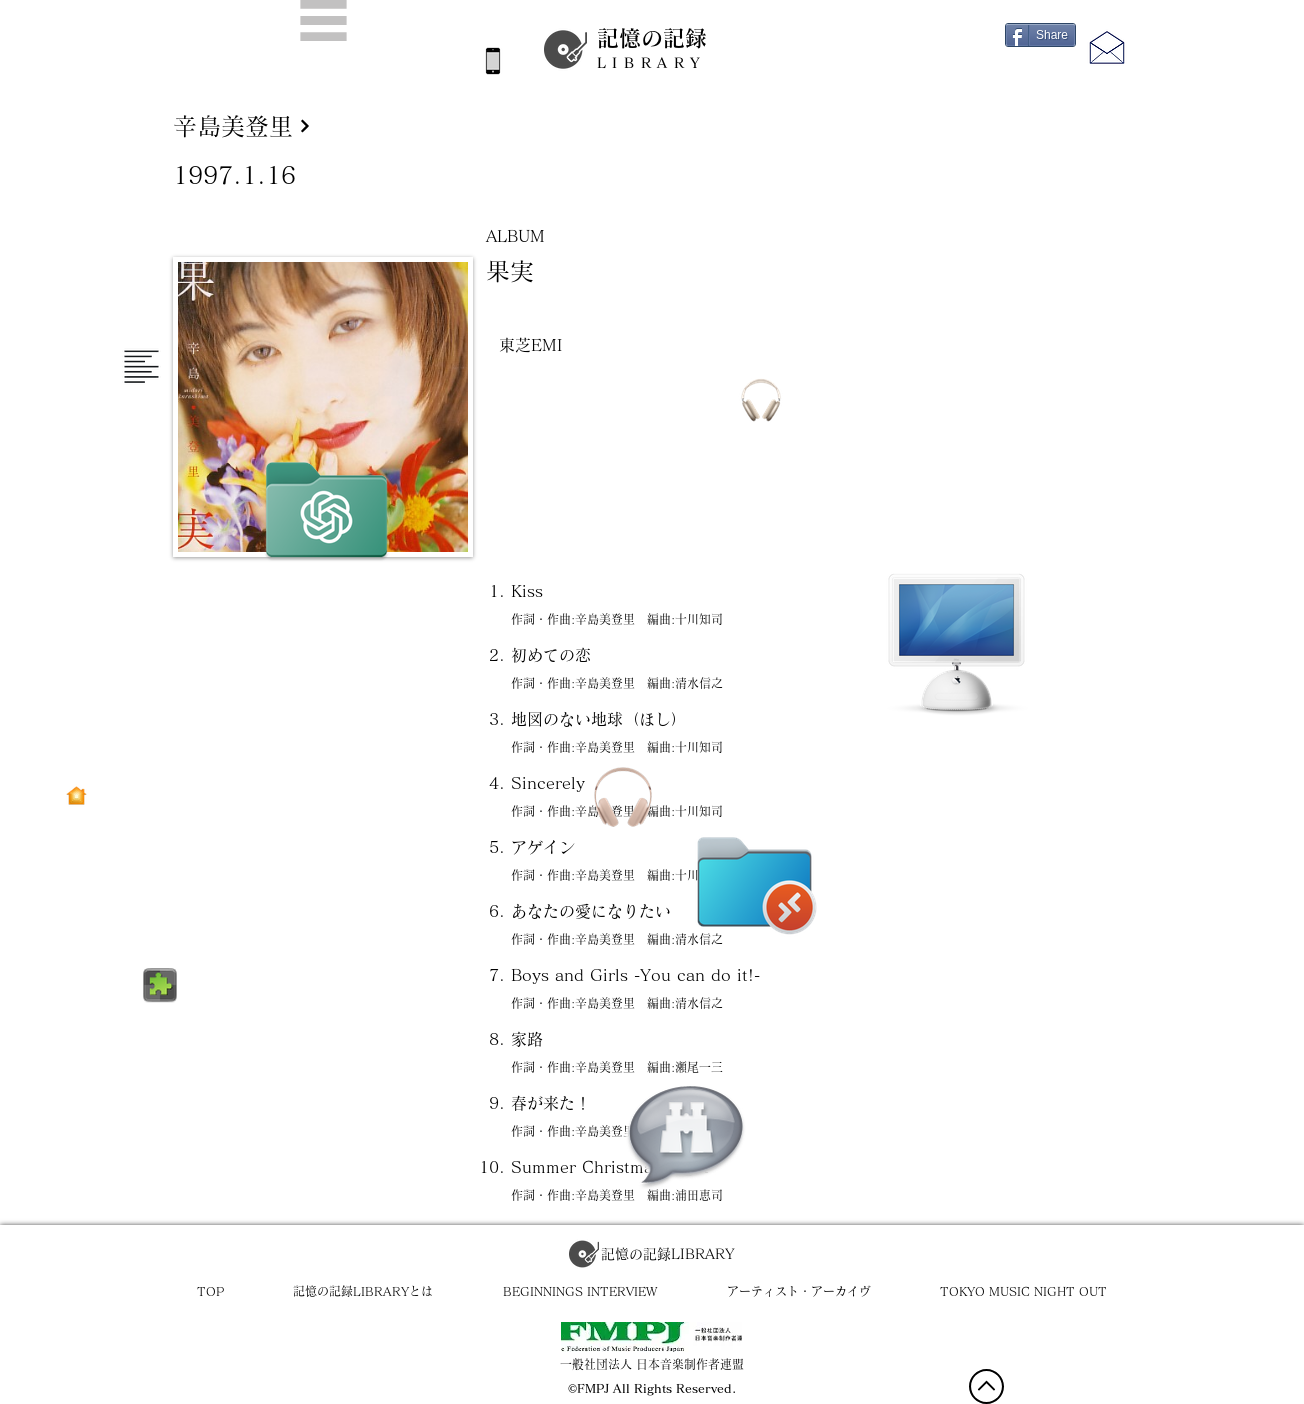  What do you see at coordinates (956, 639) in the screenshot?
I see `represents an imac g4 device in system settings` at bounding box center [956, 639].